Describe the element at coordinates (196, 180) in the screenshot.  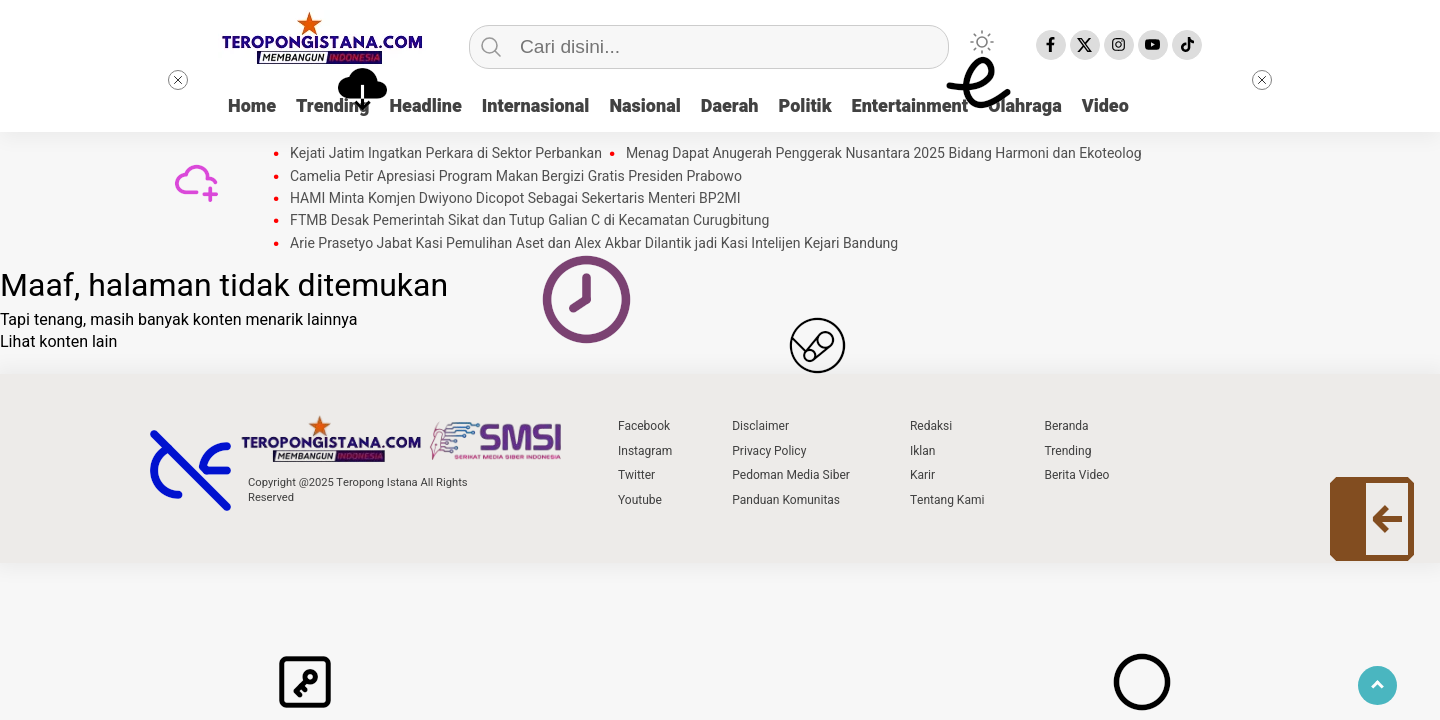
I see `upload a new file to cloud storage` at that location.